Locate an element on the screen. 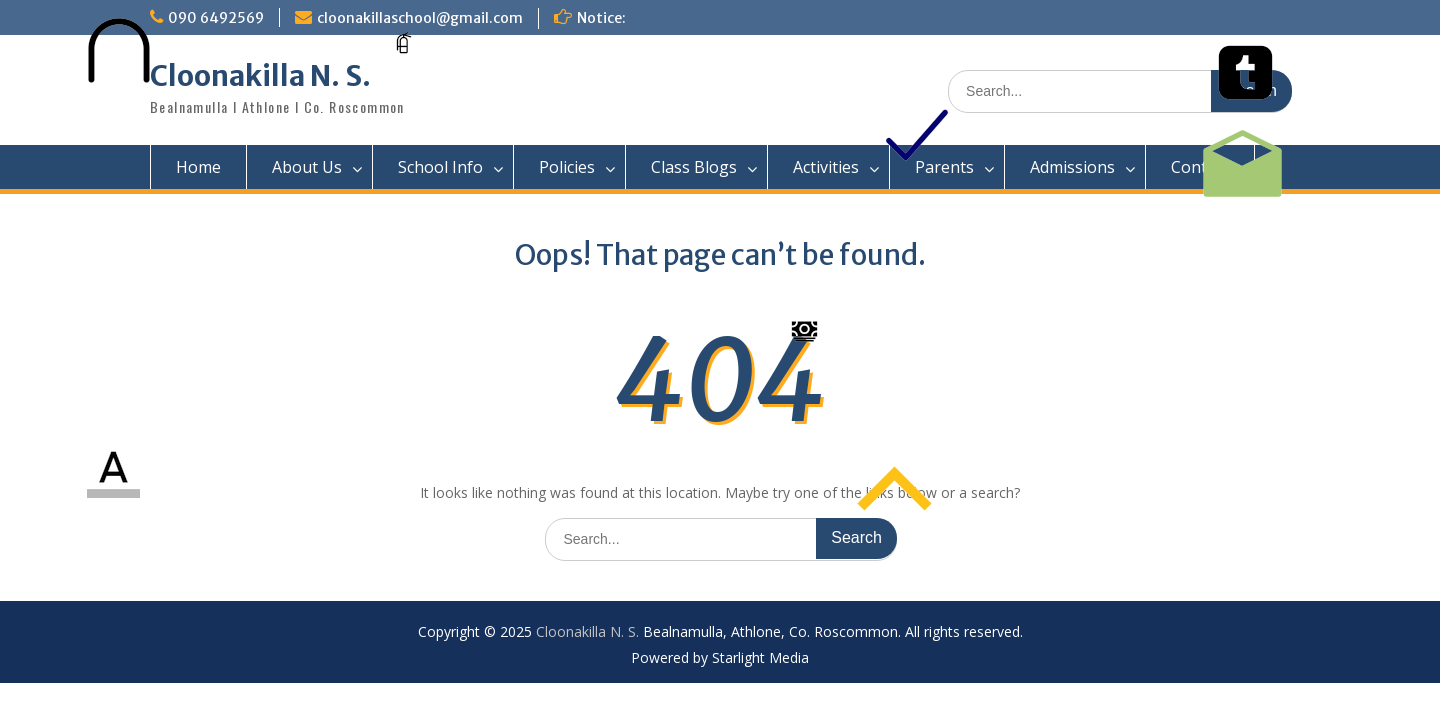 The image size is (1440, 720). view your cash balance is located at coordinates (804, 331).